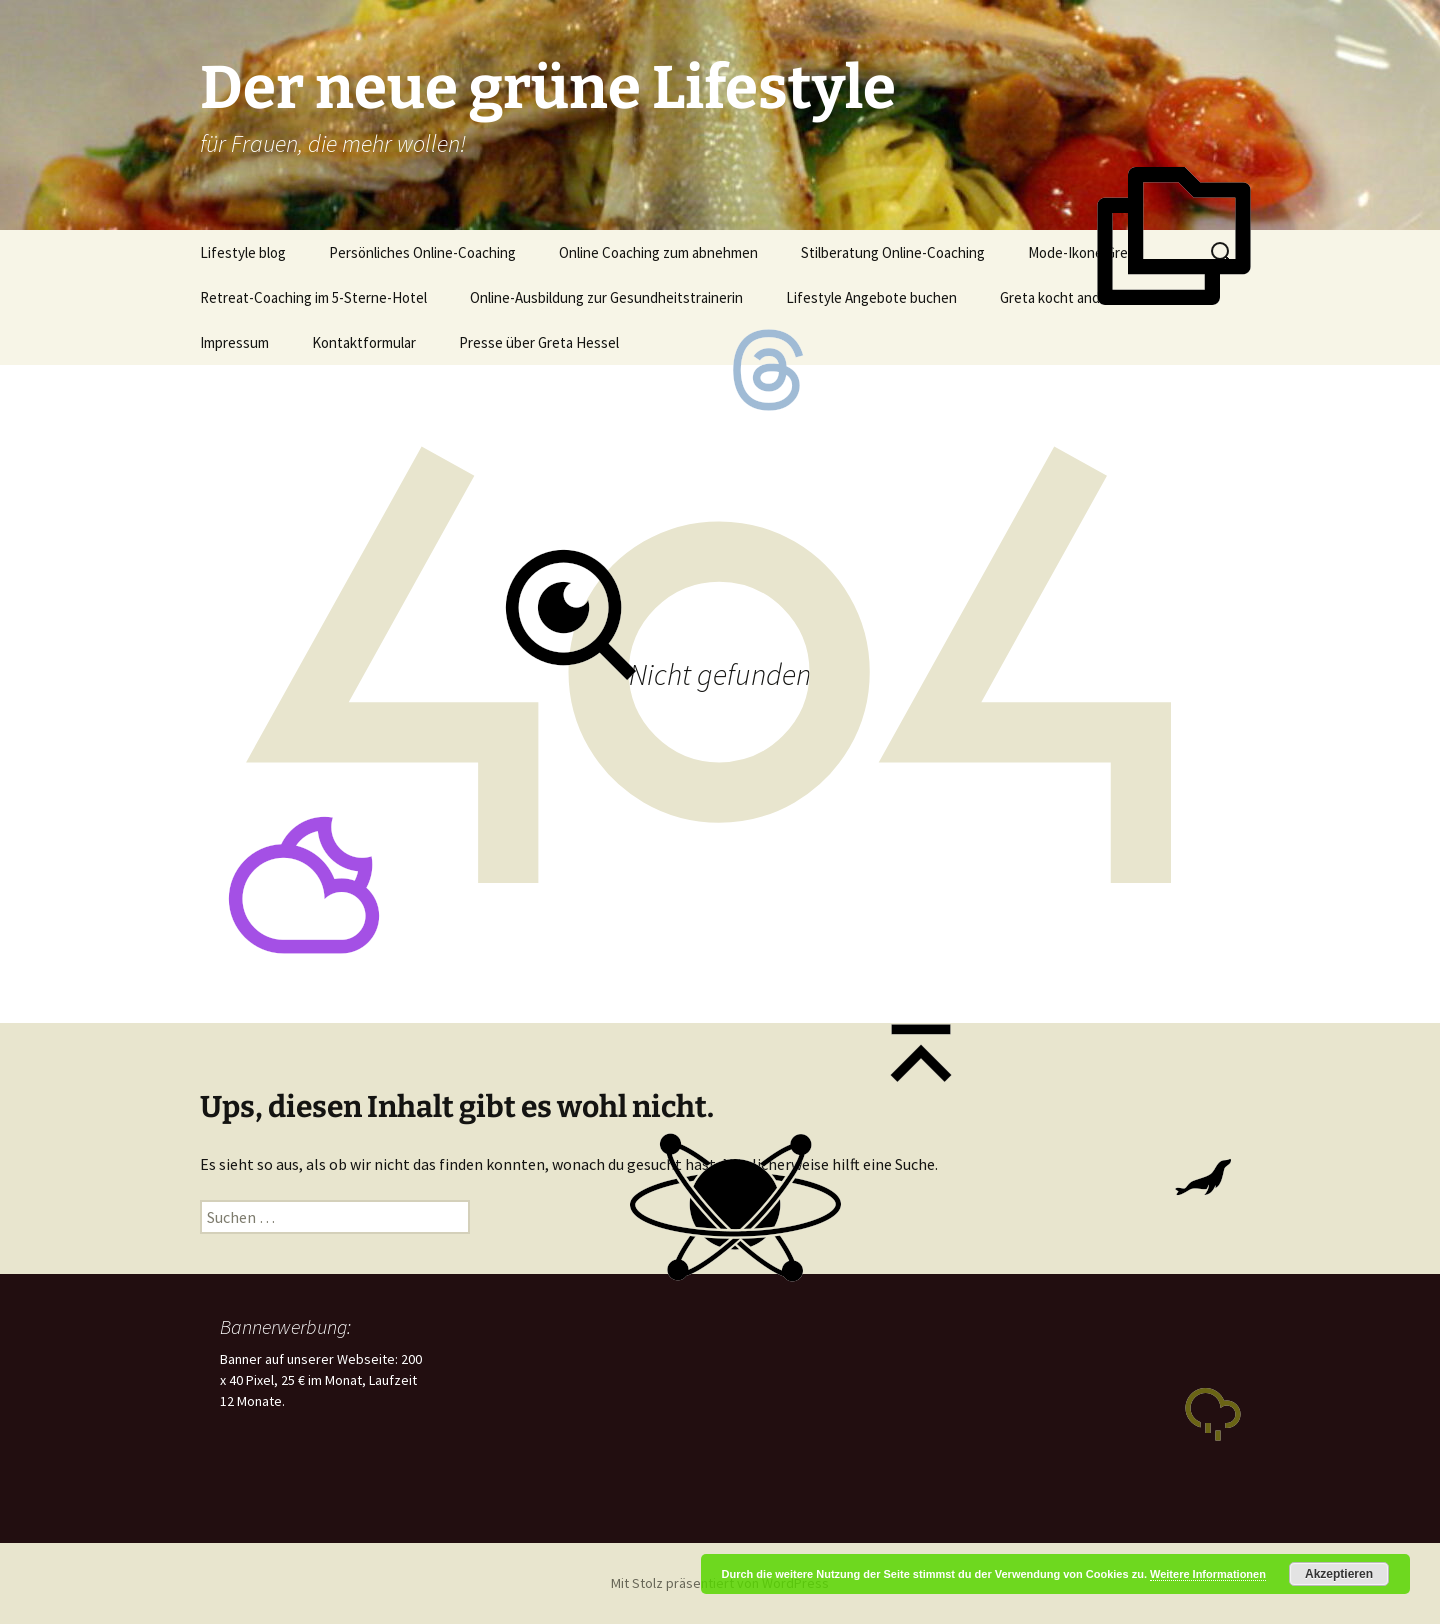 The image size is (1440, 1624). I want to click on browse all folders, so click(1174, 236).